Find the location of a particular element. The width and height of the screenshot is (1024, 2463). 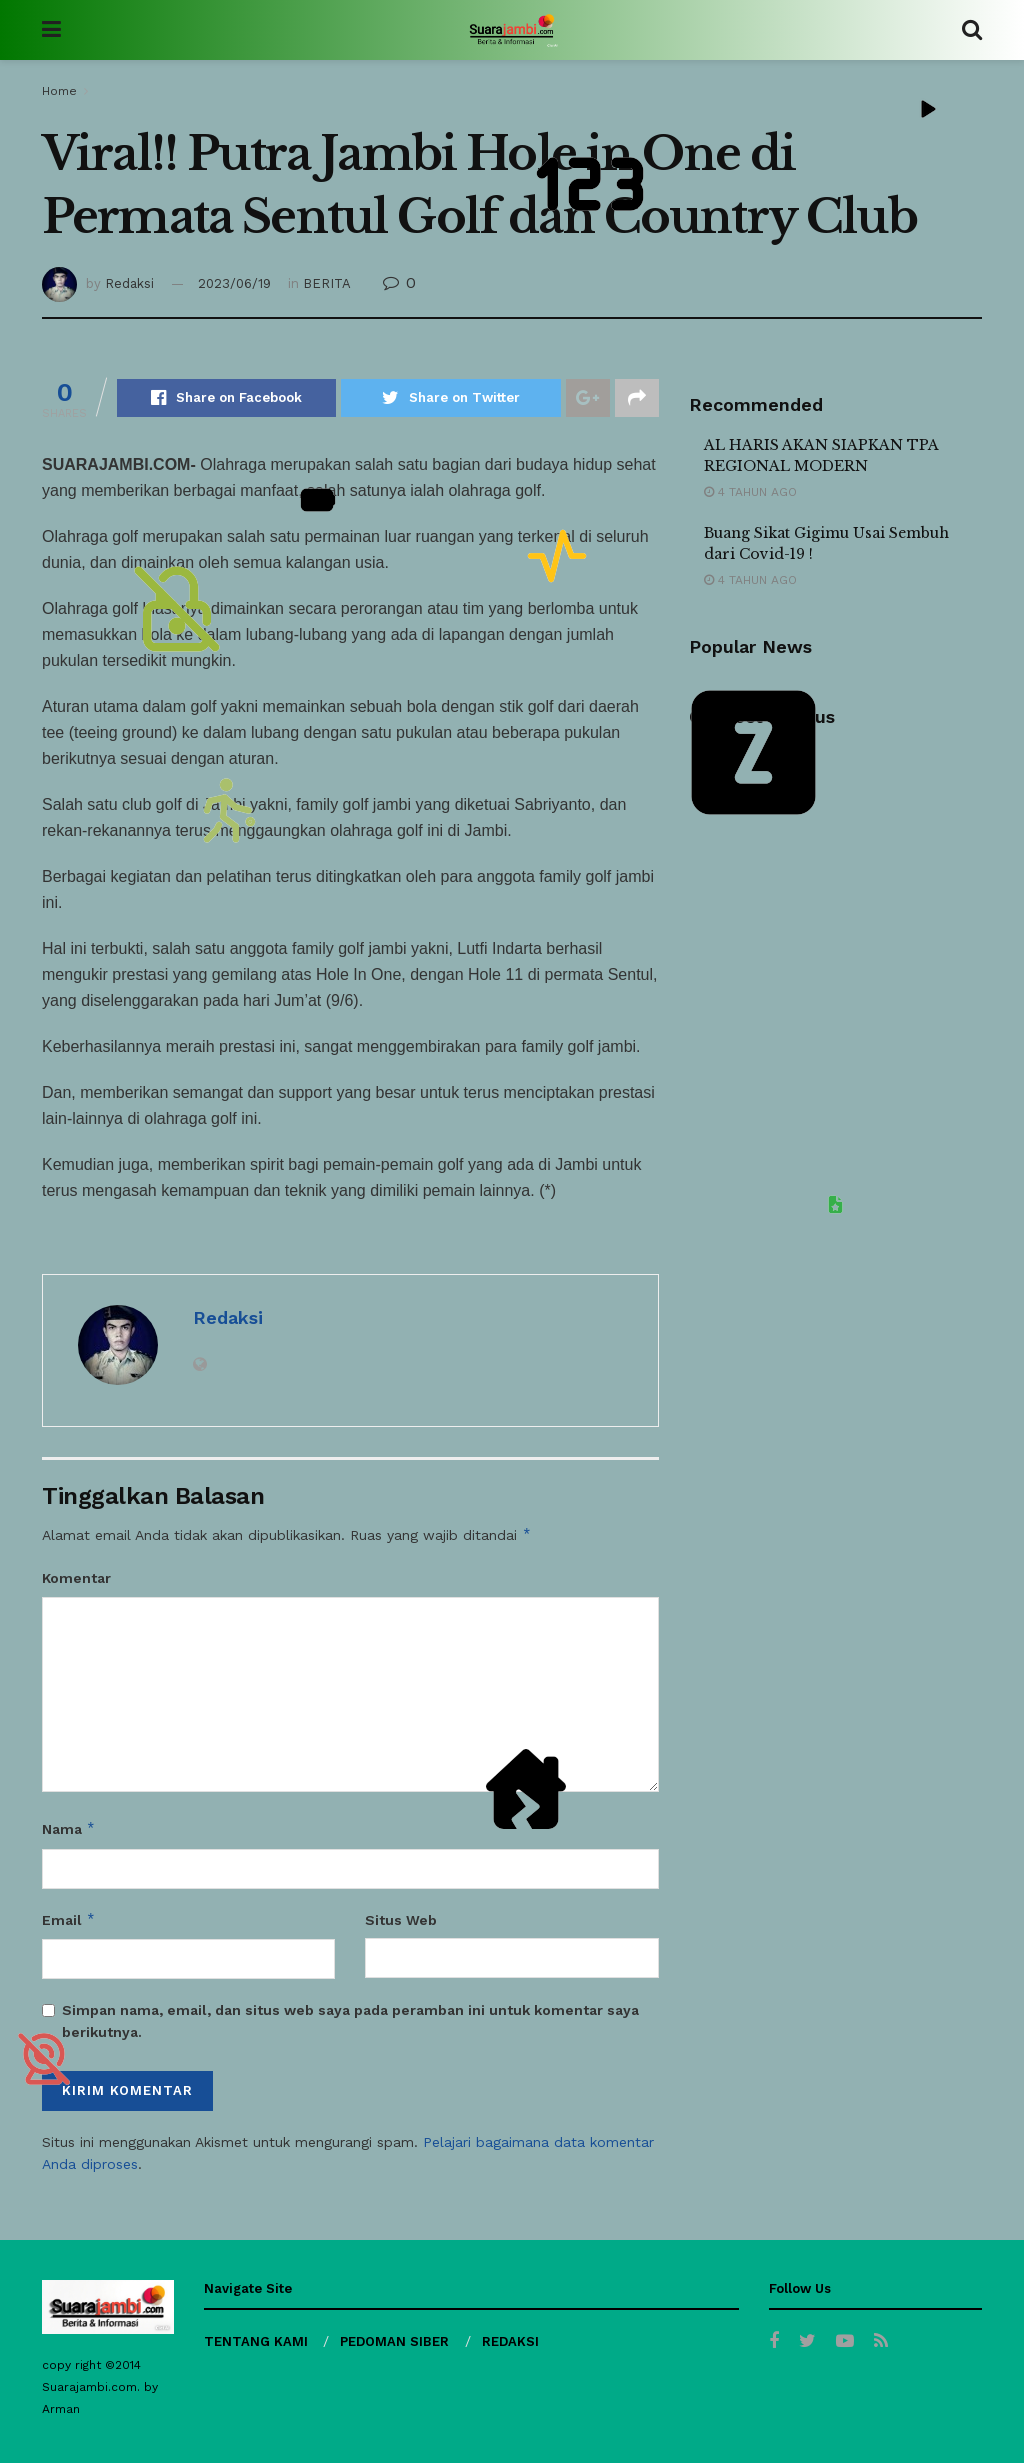

access basketball or sports activities is located at coordinates (229, 810).